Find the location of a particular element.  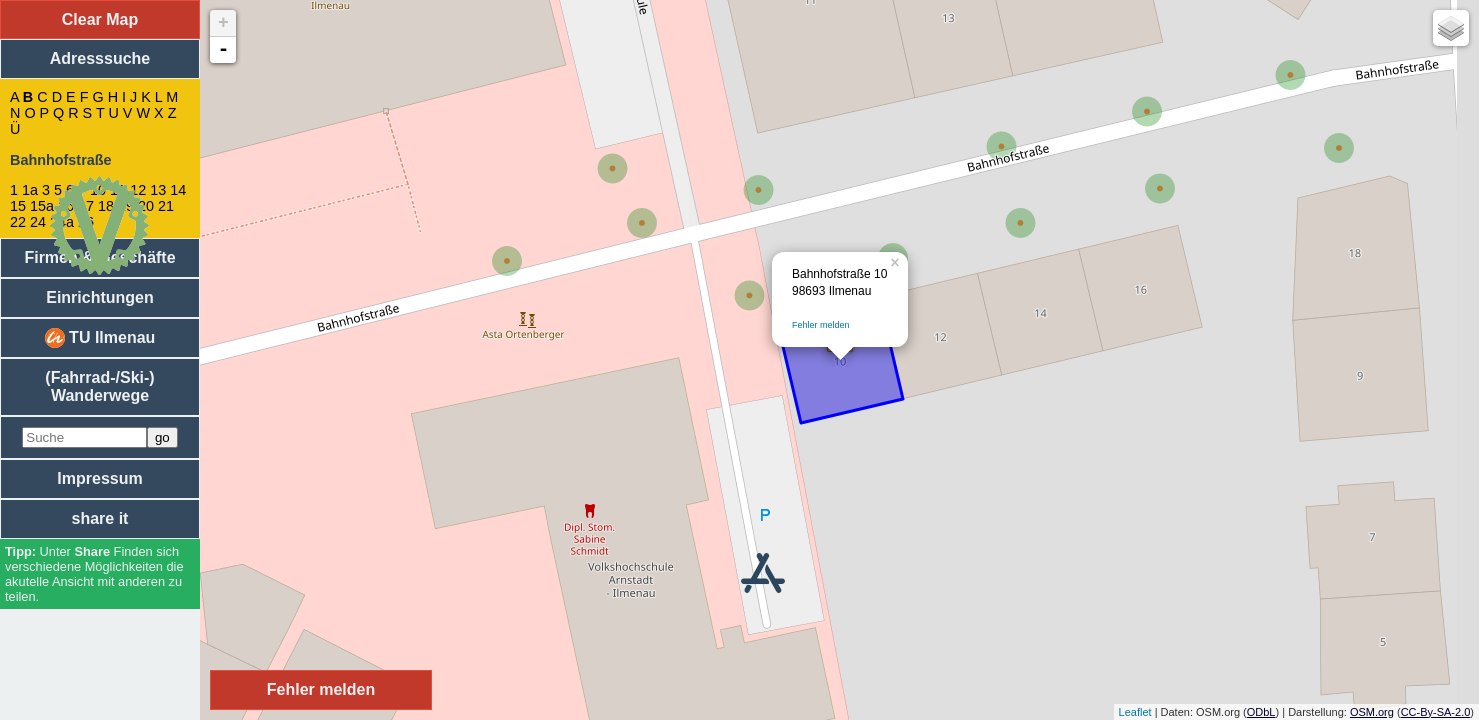

open vaultwarden password manager is located at coordinates (99, 225).